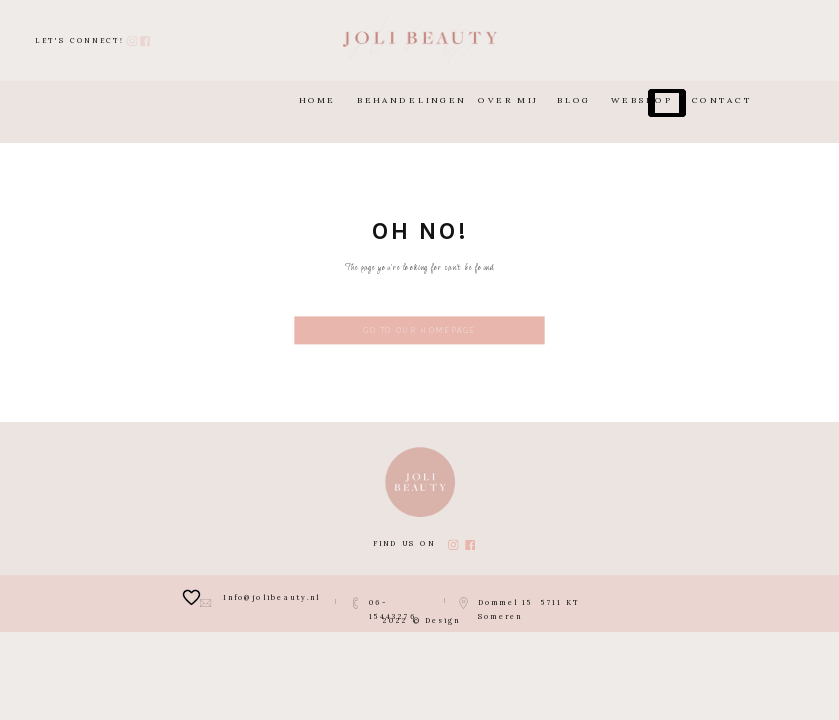  Describe the element at coordinates (667, 103) in the screenshot. I see `switch to tablet view or layout` at that location.